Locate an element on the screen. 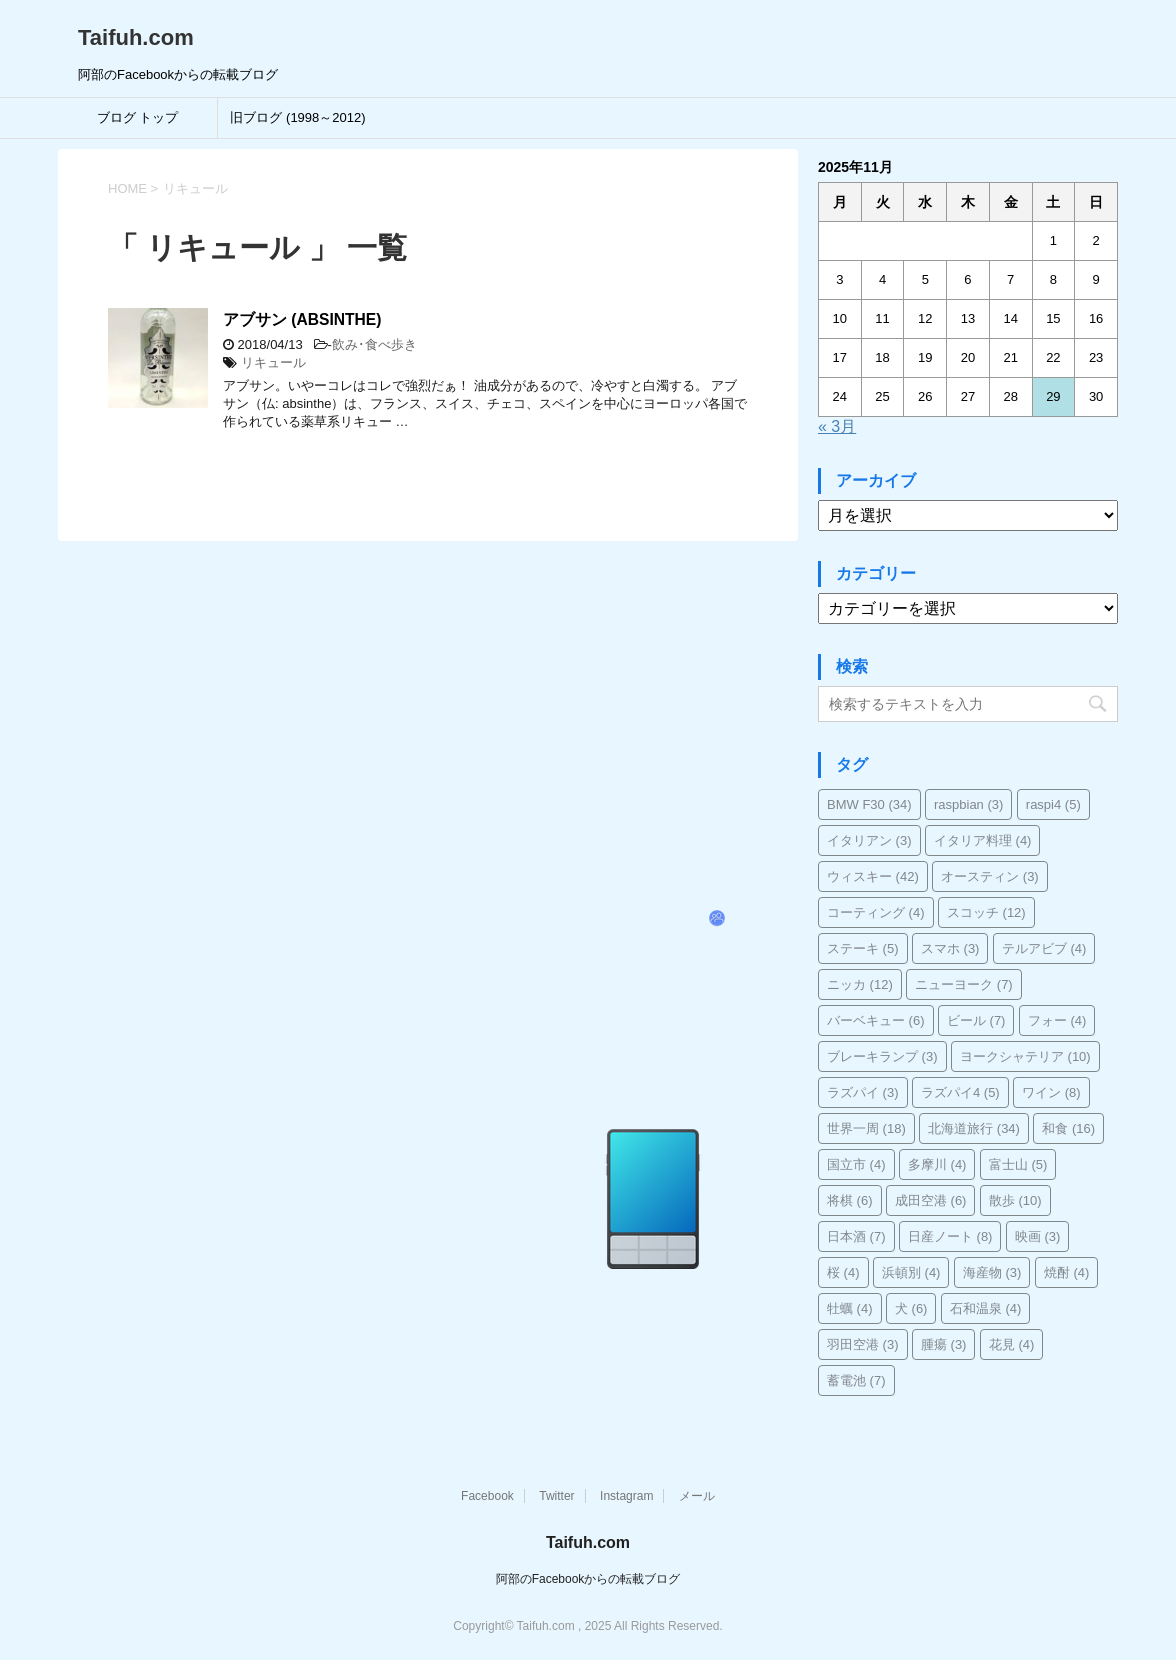 This screenshot has width=1176, height=1660. access mobile device settings is located at coordinates (653, 1199).